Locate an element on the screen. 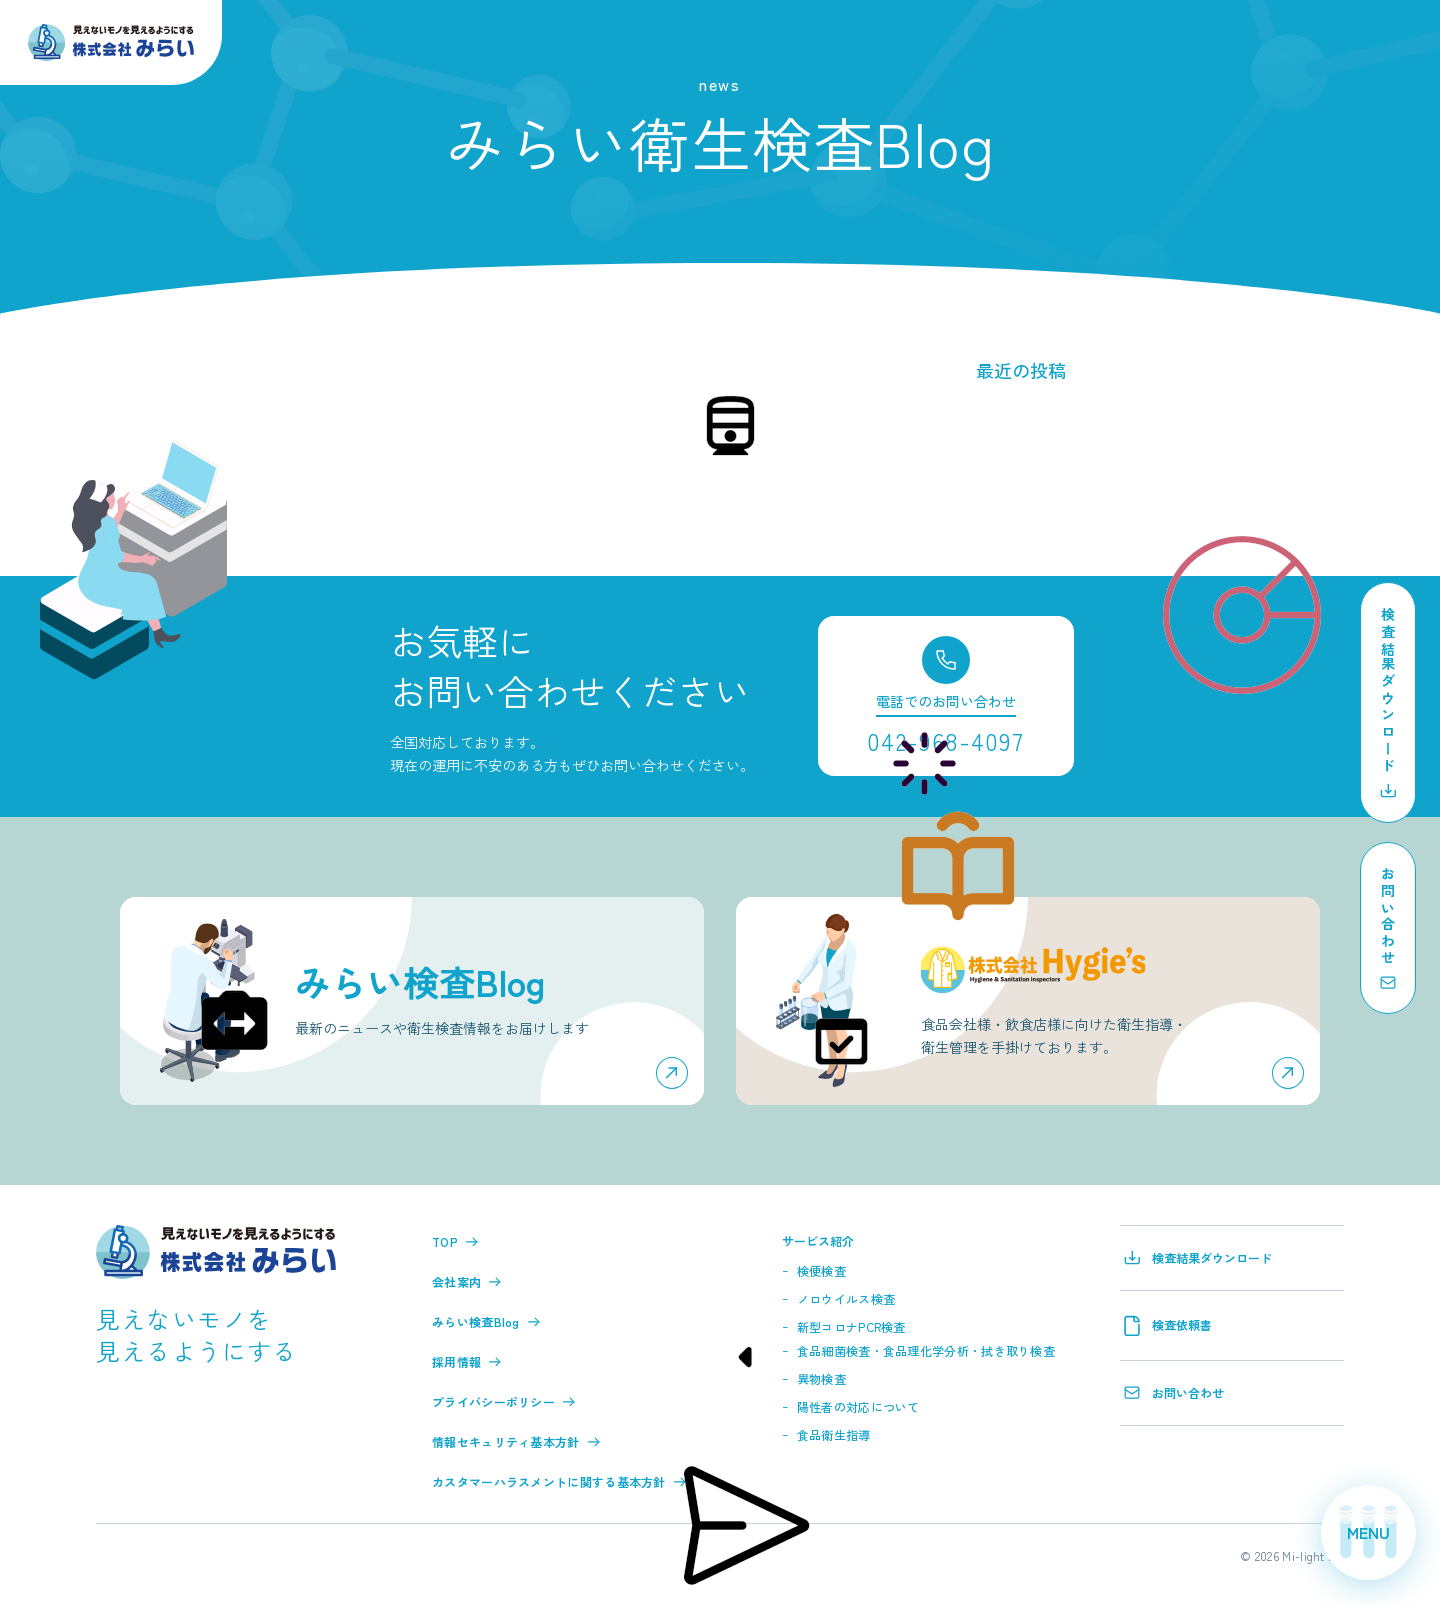  send a message or comment is located at coordinates (746, 1525).